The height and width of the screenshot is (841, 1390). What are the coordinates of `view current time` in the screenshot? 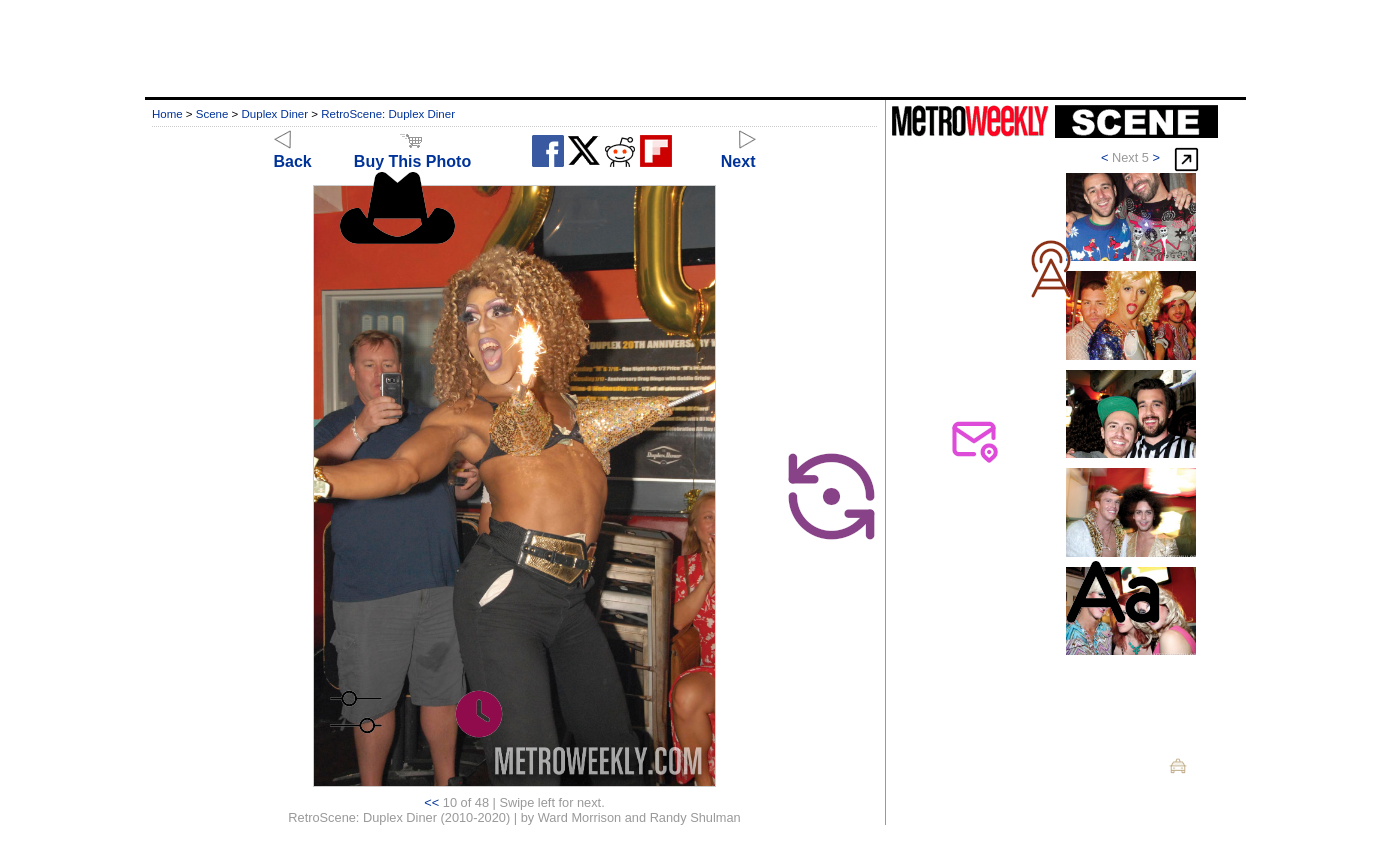 It's located at (479, 714).